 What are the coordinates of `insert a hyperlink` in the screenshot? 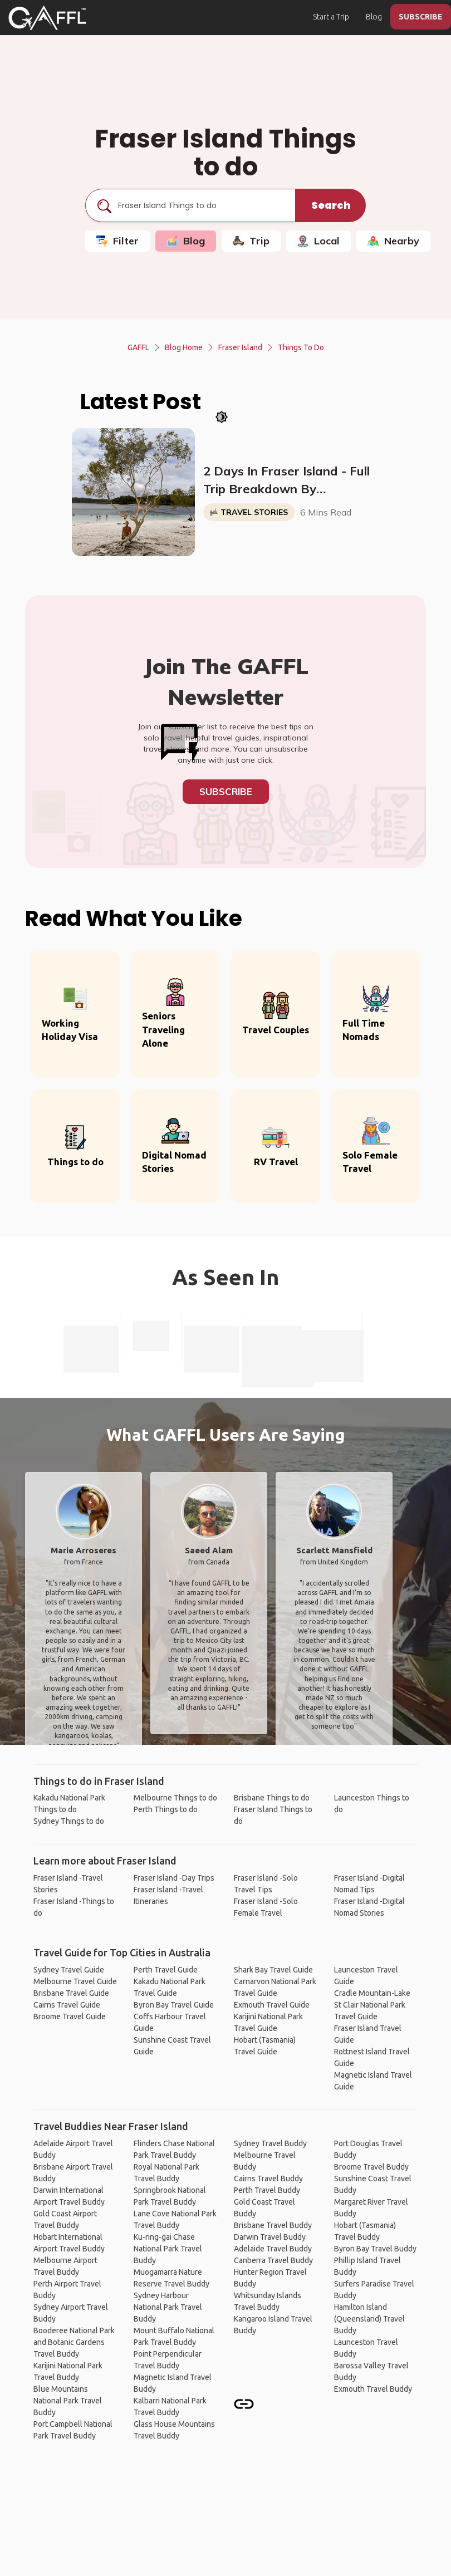 It's located at (244, 2404).